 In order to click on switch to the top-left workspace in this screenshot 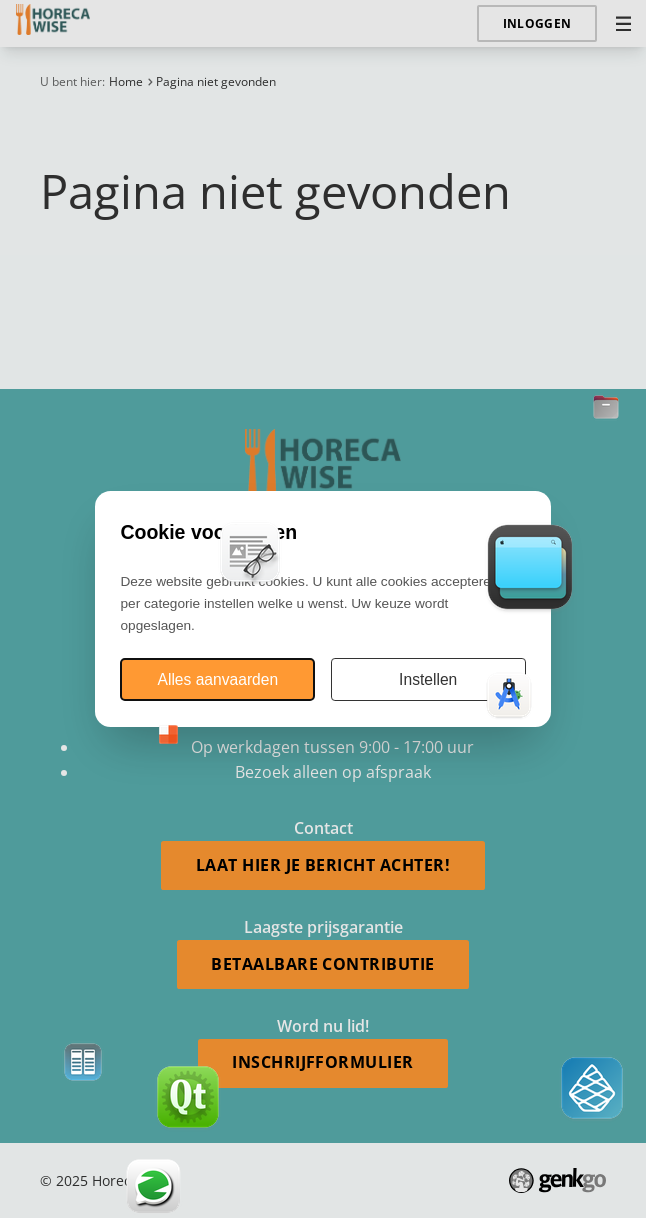, I will do `click(168, 734)`.